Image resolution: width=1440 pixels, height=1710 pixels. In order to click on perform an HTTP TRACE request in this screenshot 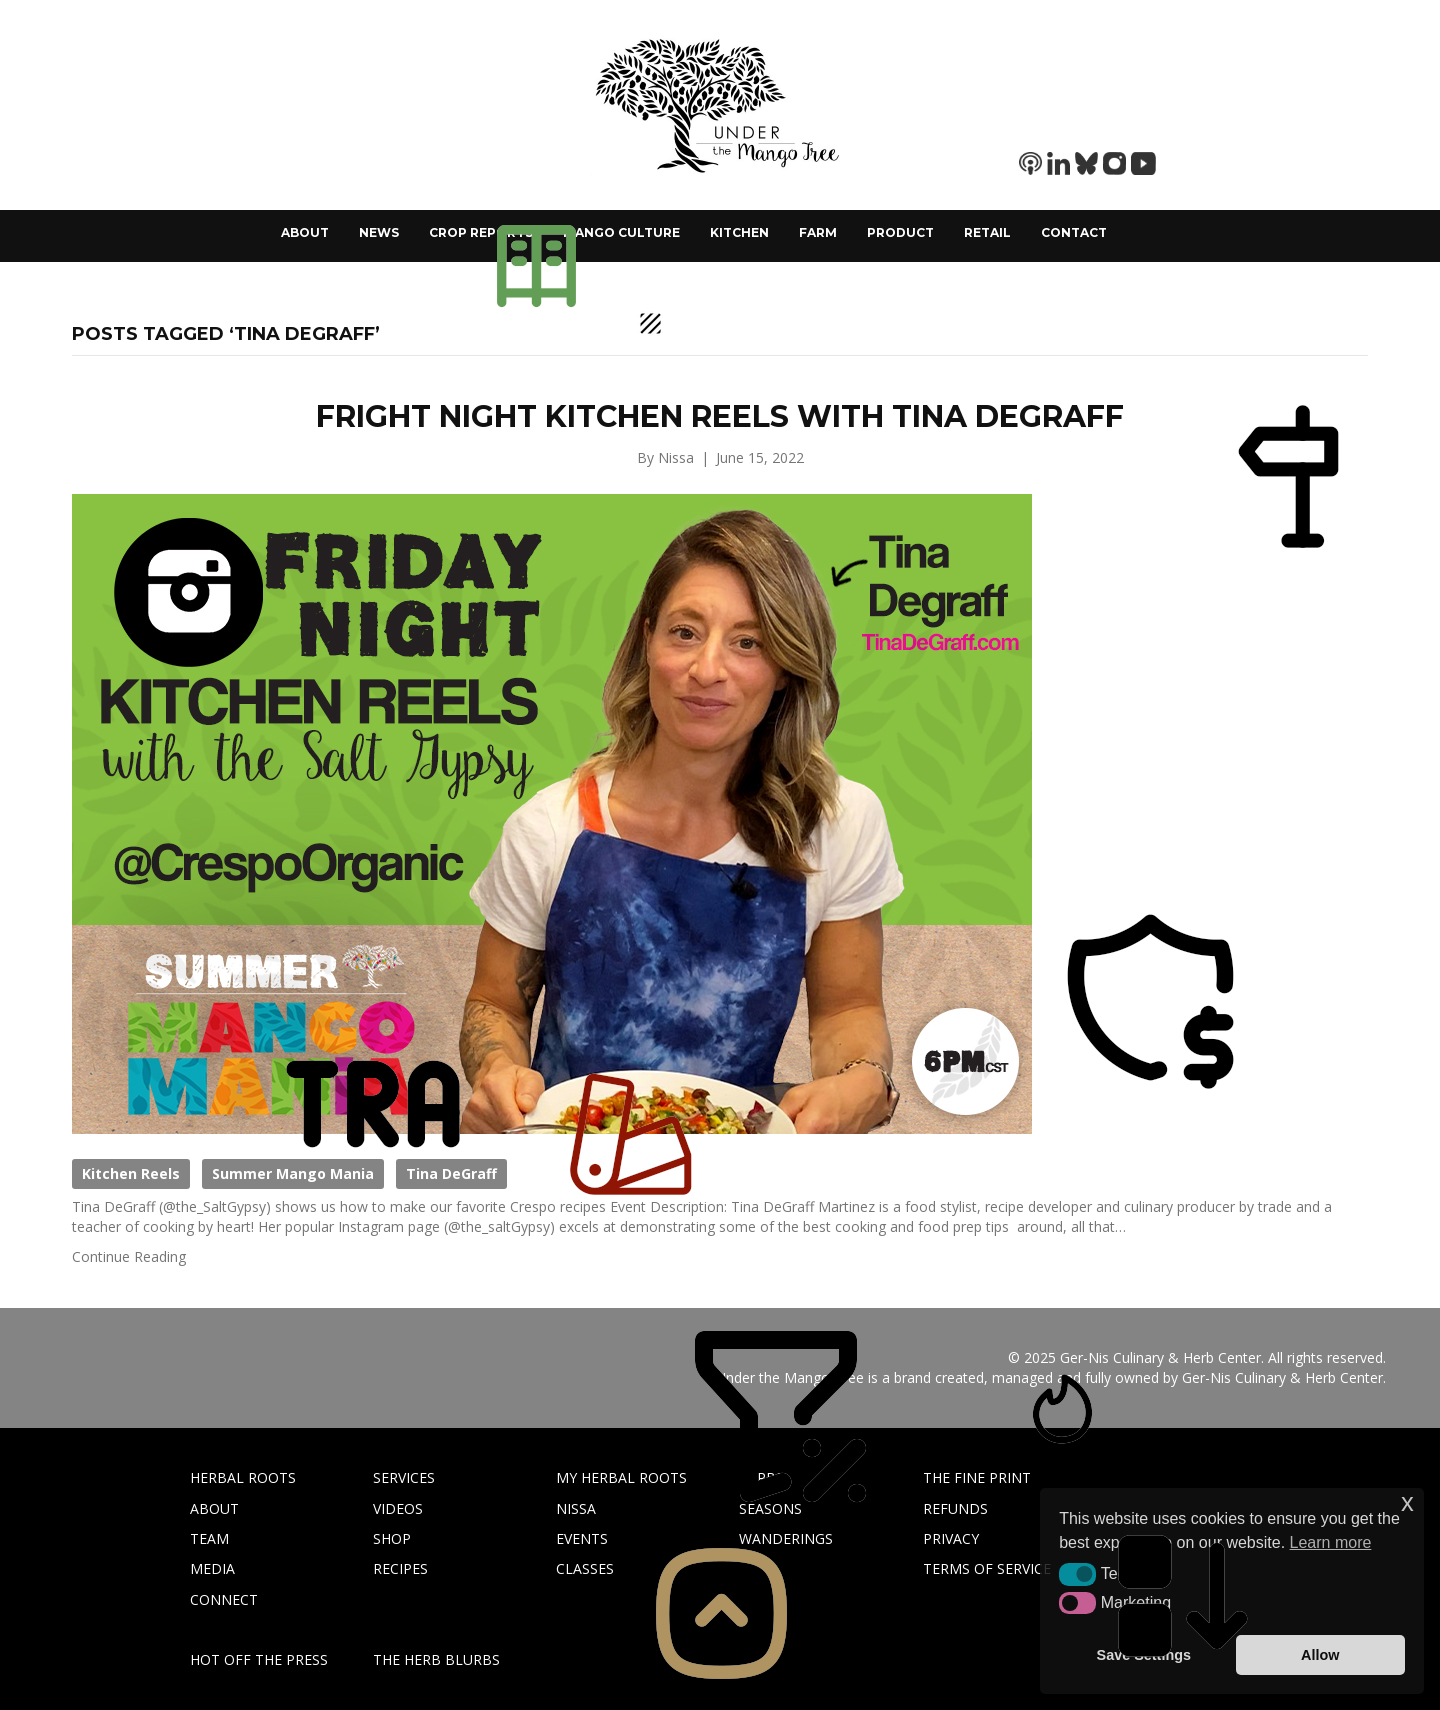, I will do `click(373, 1104)`.